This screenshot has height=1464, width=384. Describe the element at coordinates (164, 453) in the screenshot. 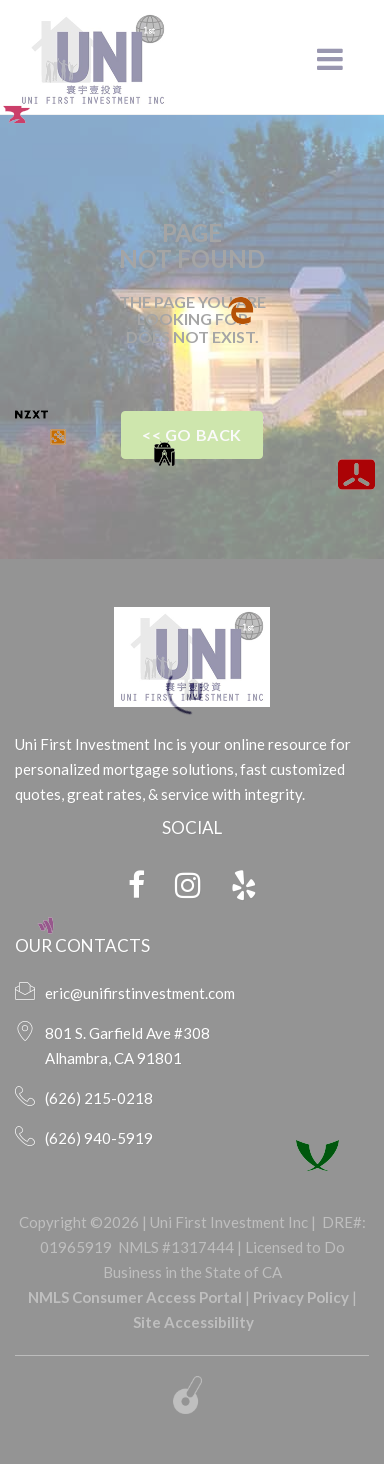

I see `open android studio` at that location.